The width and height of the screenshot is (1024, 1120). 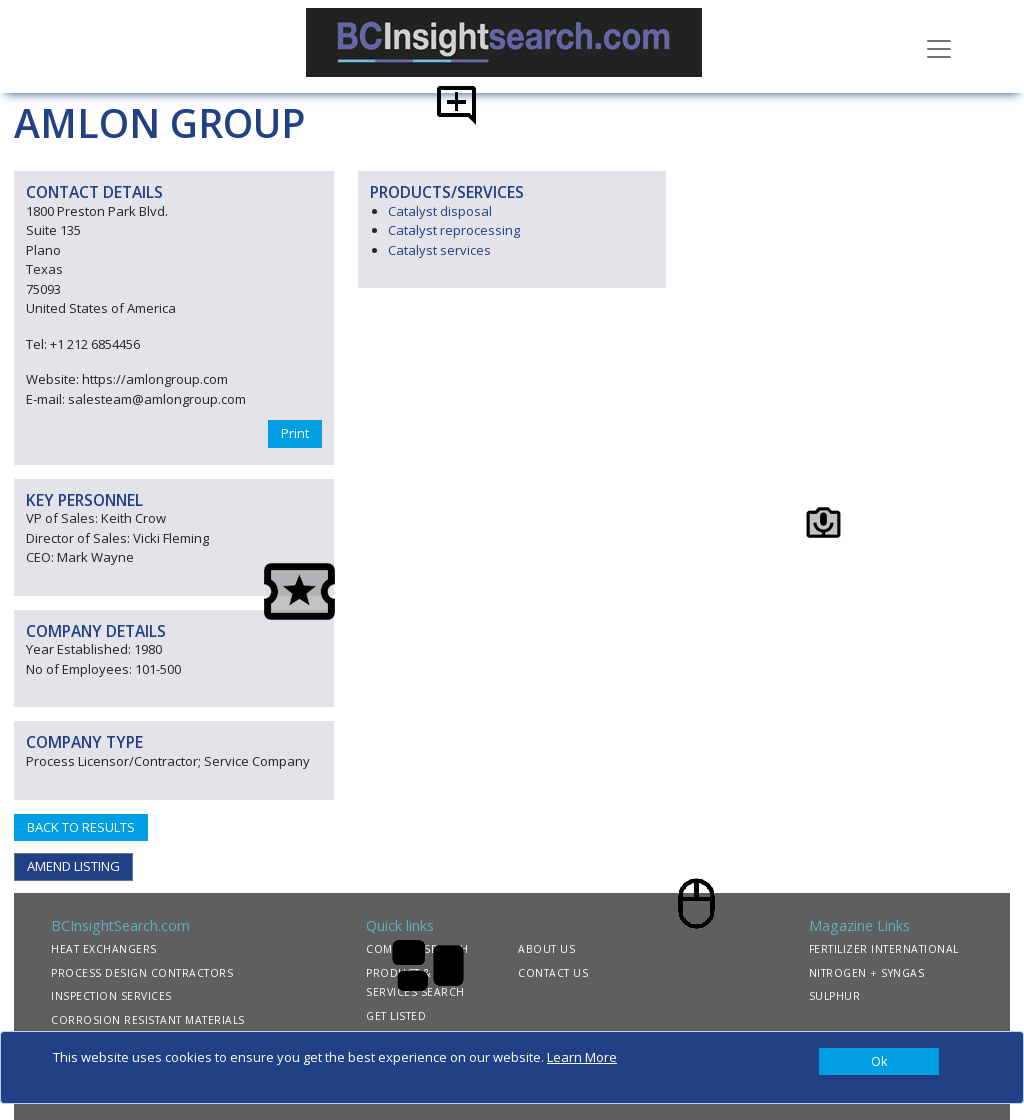 I want to click on view local events or entertainment, so click(x=299, y=591).